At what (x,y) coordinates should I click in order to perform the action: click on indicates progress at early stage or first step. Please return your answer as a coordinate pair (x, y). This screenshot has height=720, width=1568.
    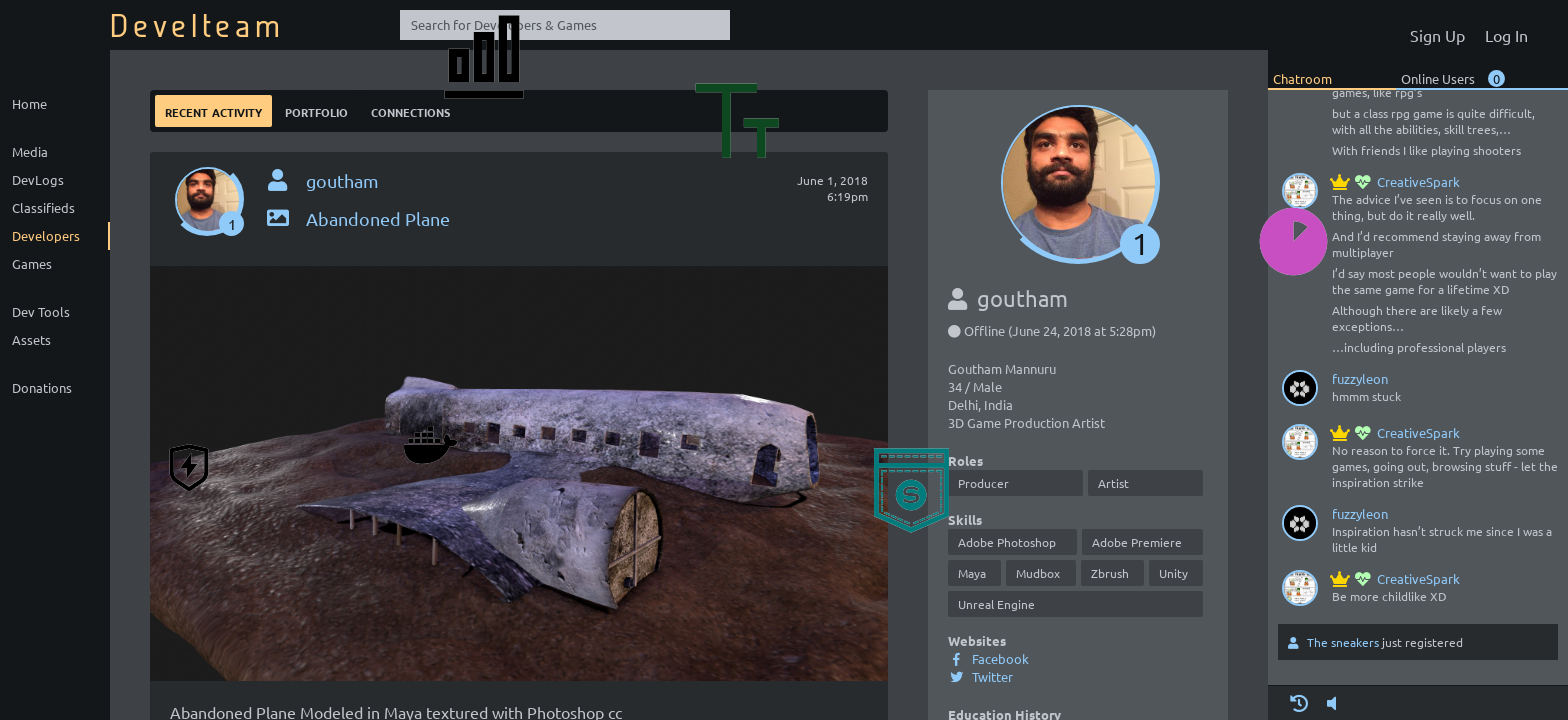
    Looking at the image, I should click on (1293, 241).